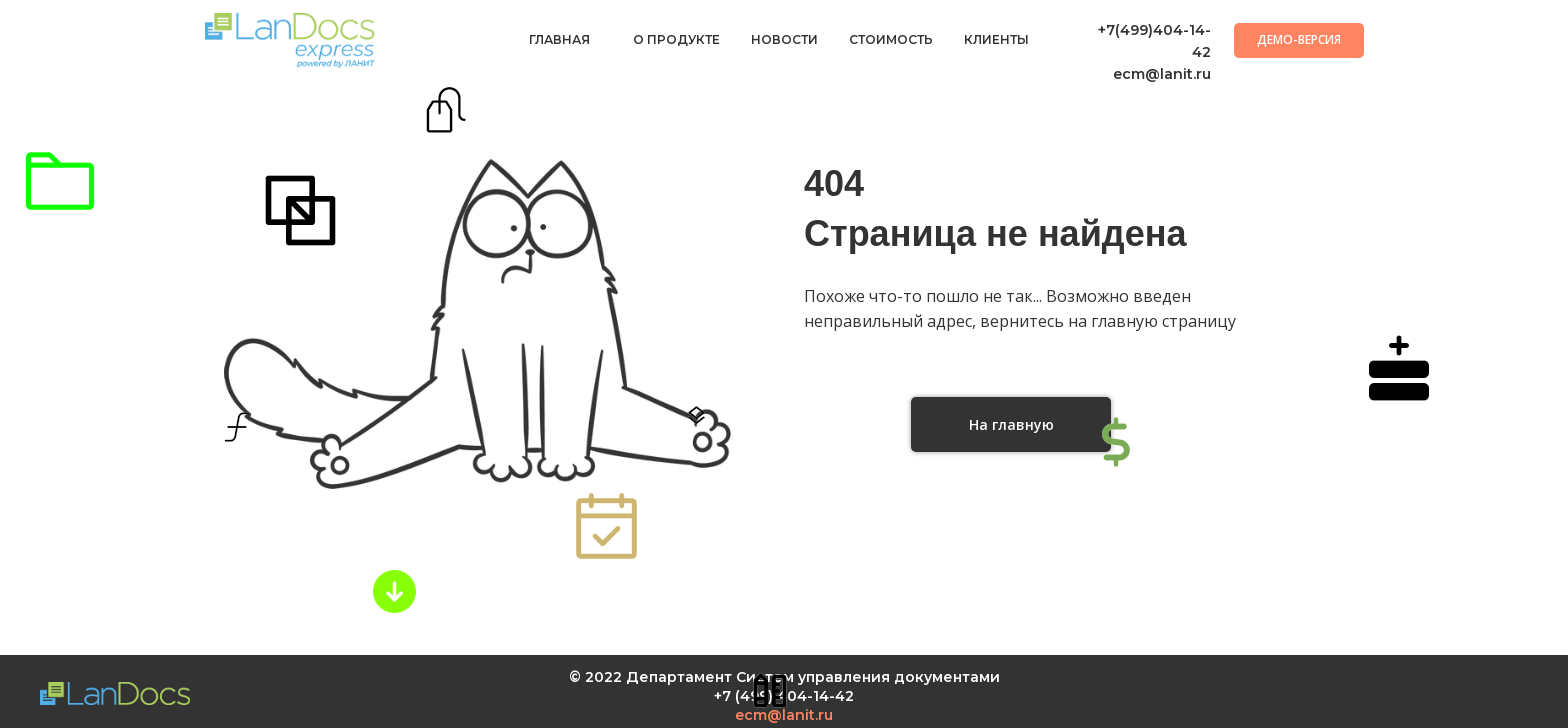 Image resolution: width=1568 pixels, height=728 pixels. Describe the element at coordinates (770, 691) in the screenshot. I see `access design or drawing tools` at that location.